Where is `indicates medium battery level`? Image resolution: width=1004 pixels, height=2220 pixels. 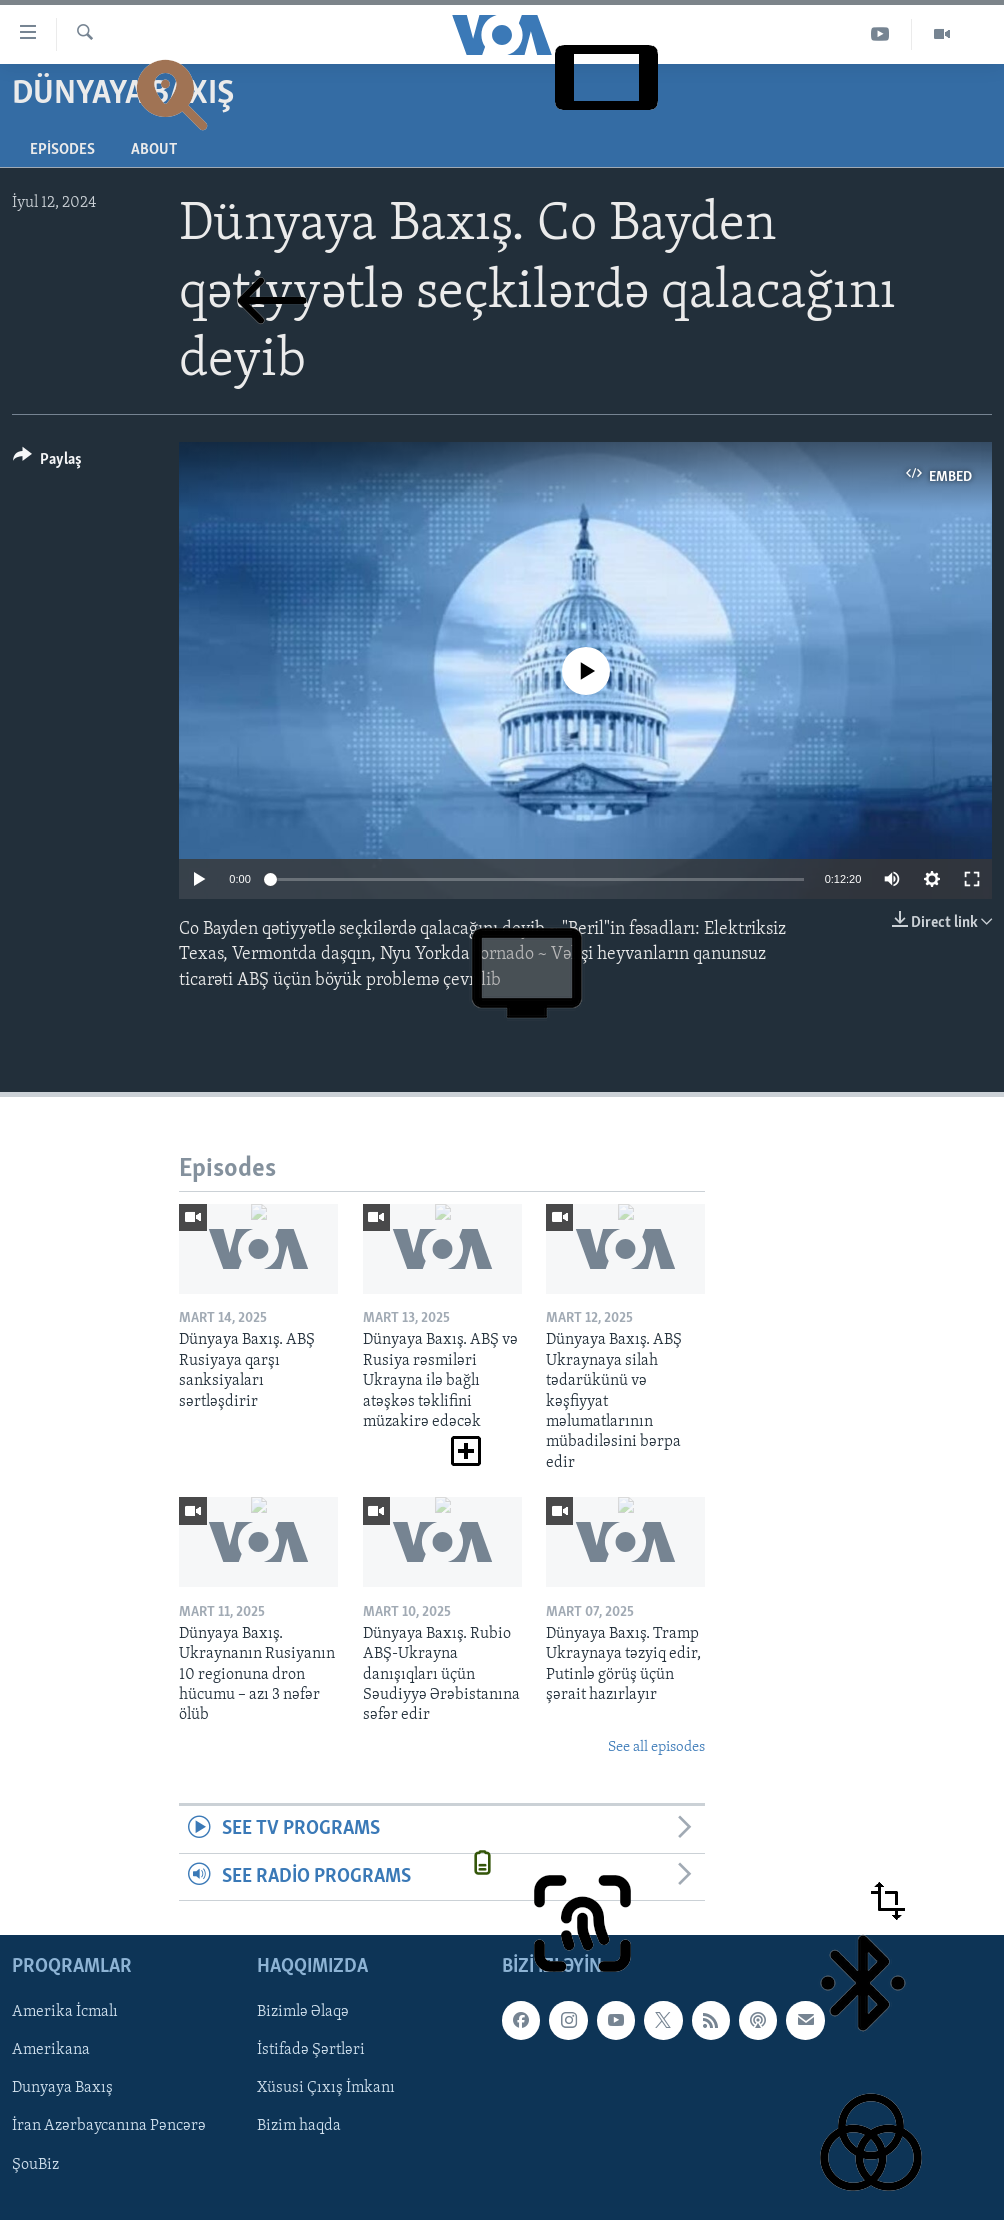
indicates medium battery level is located at coordinates (482, 1862).